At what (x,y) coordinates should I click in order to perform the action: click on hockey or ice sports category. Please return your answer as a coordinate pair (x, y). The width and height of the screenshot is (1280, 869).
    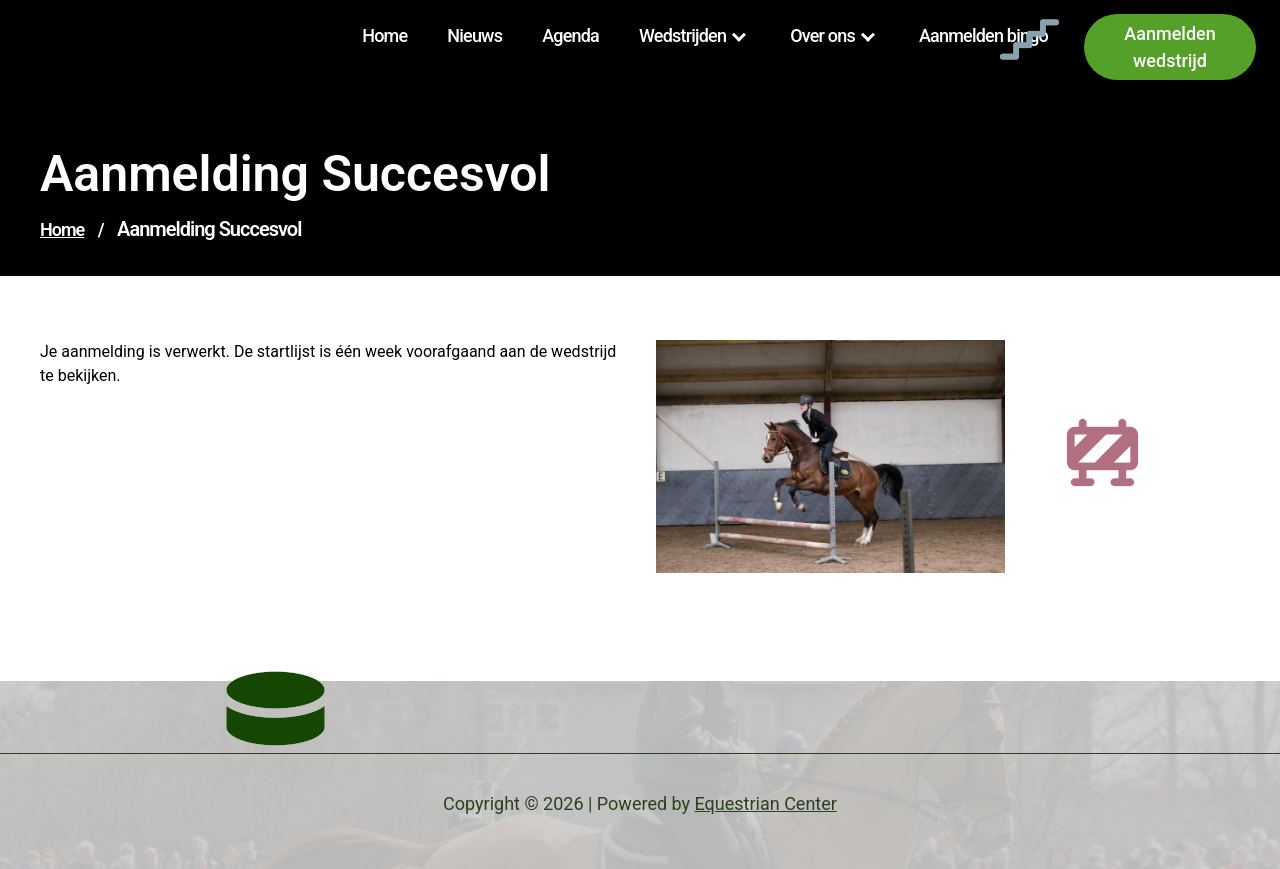
    Looking at the image, I should click on (275, 708).